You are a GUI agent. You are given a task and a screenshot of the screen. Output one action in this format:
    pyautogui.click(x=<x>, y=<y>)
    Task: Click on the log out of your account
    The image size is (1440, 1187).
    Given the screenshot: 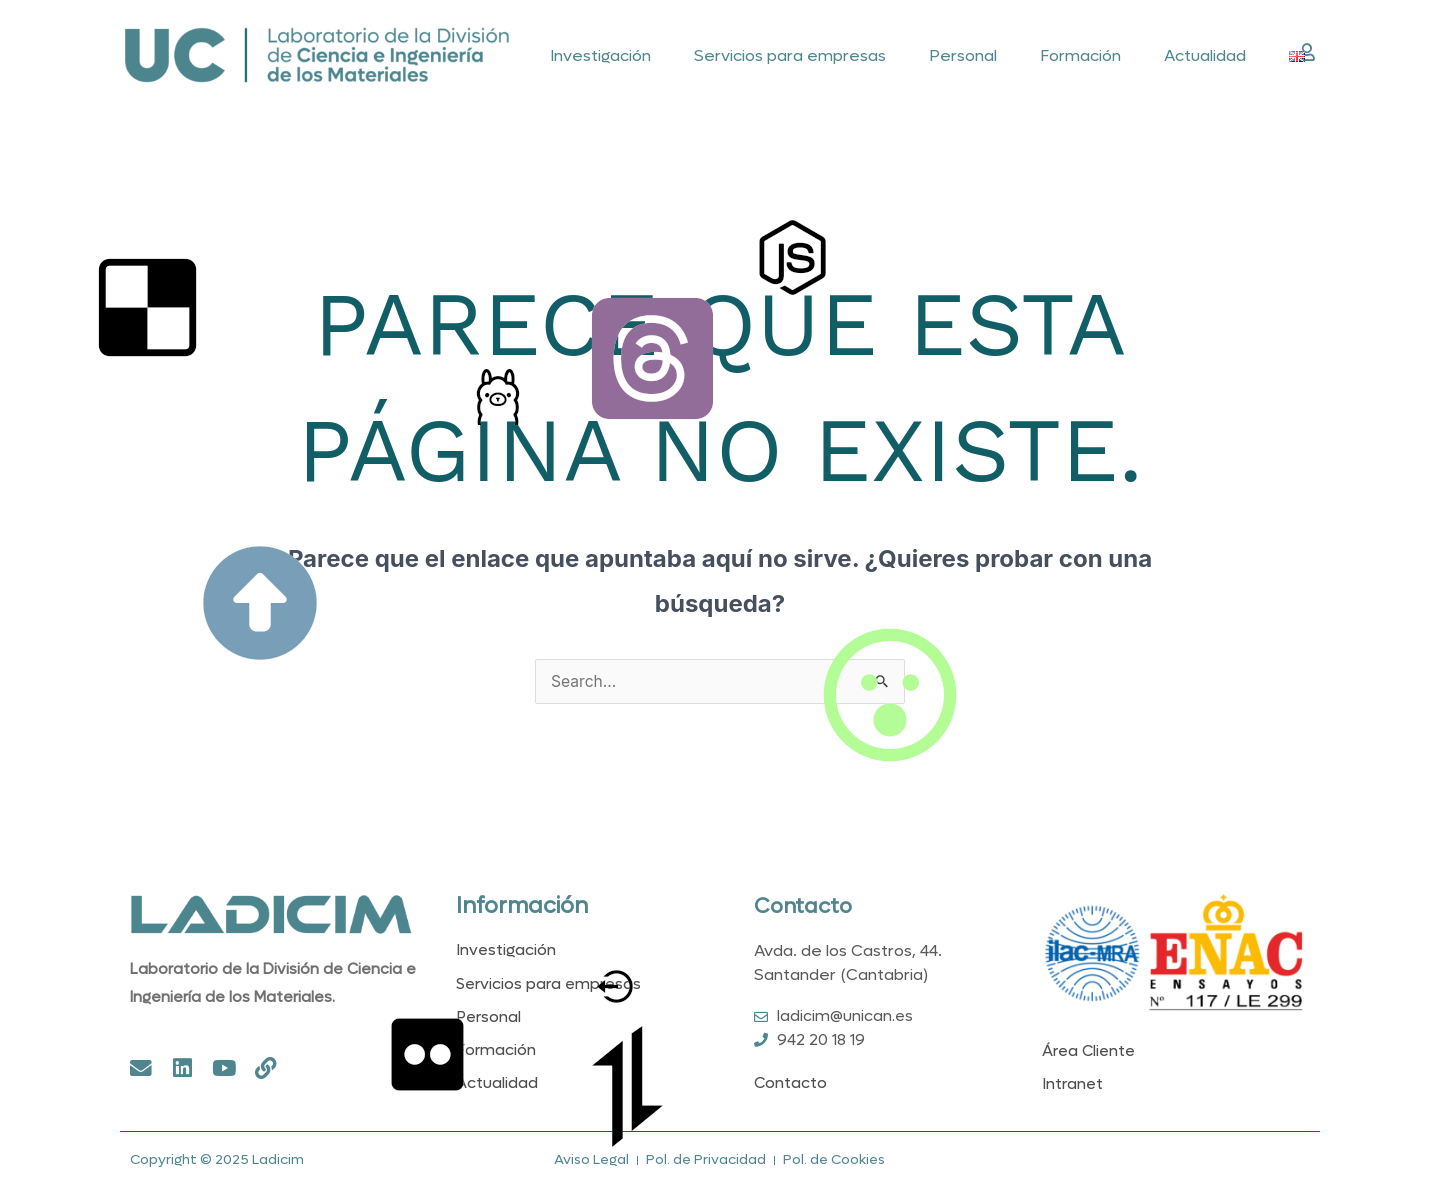 What is the action you would take?
    pyautogui.click(x=616, y=986)
    